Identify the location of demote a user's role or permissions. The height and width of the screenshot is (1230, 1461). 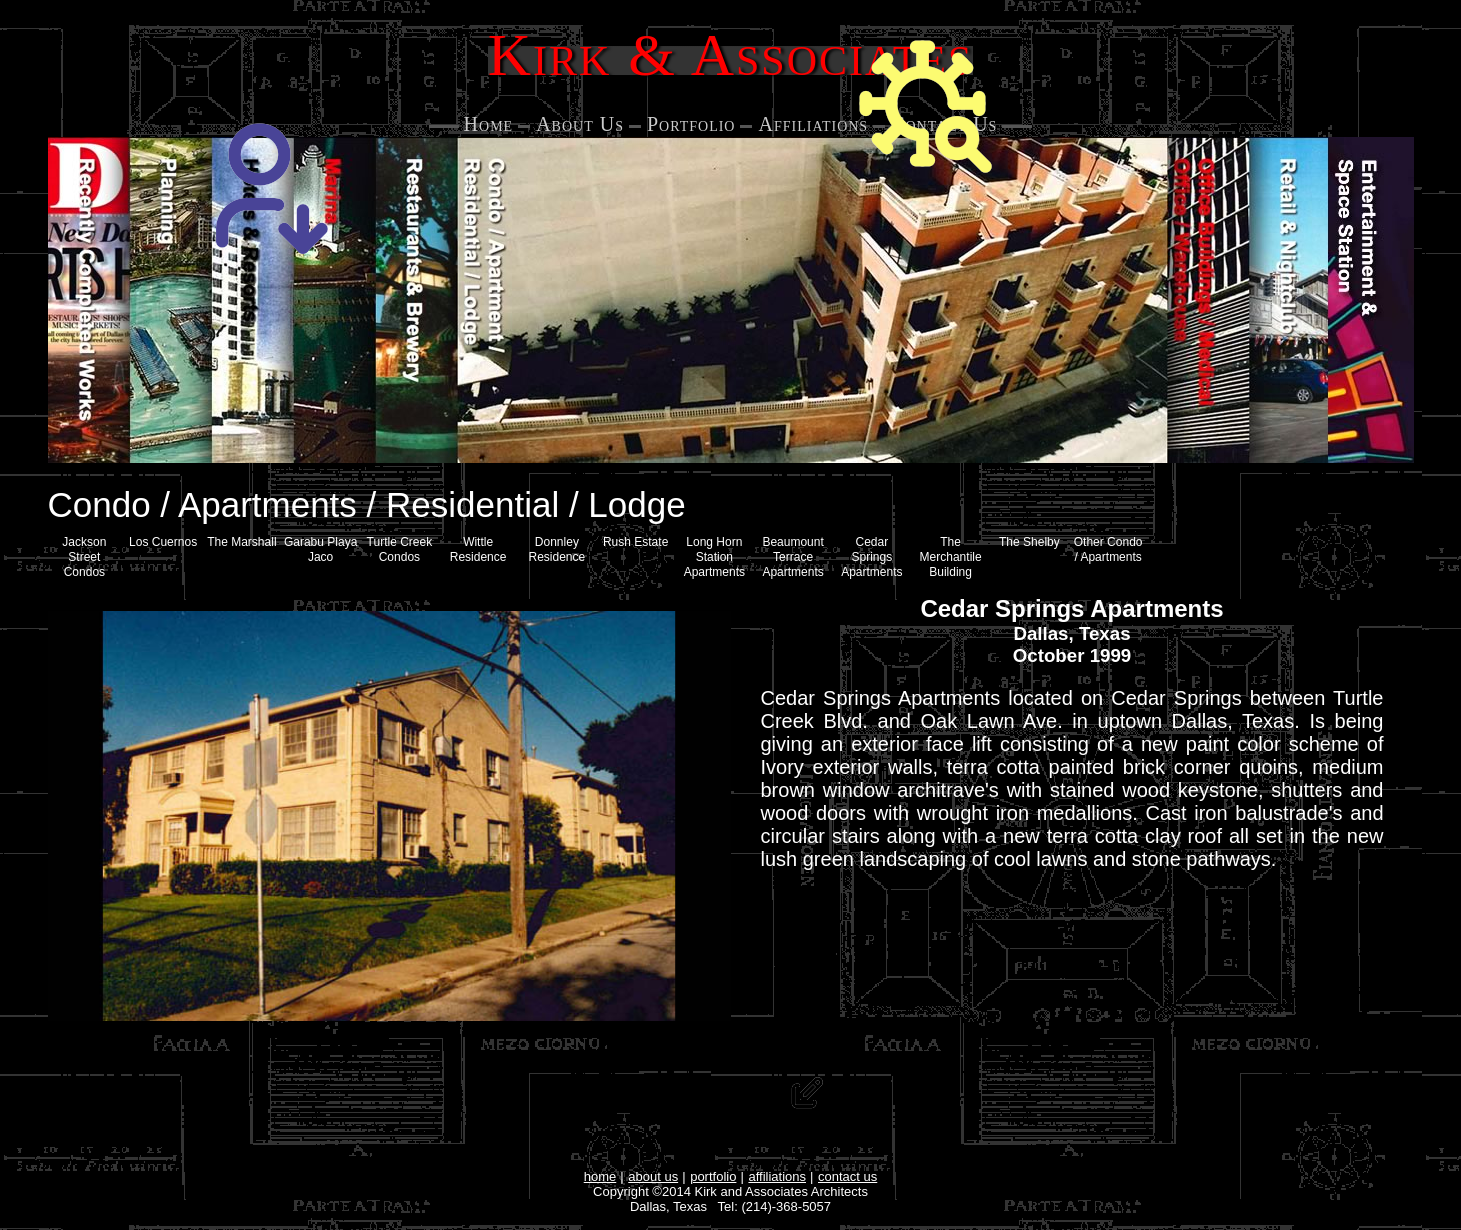
(259, 185).